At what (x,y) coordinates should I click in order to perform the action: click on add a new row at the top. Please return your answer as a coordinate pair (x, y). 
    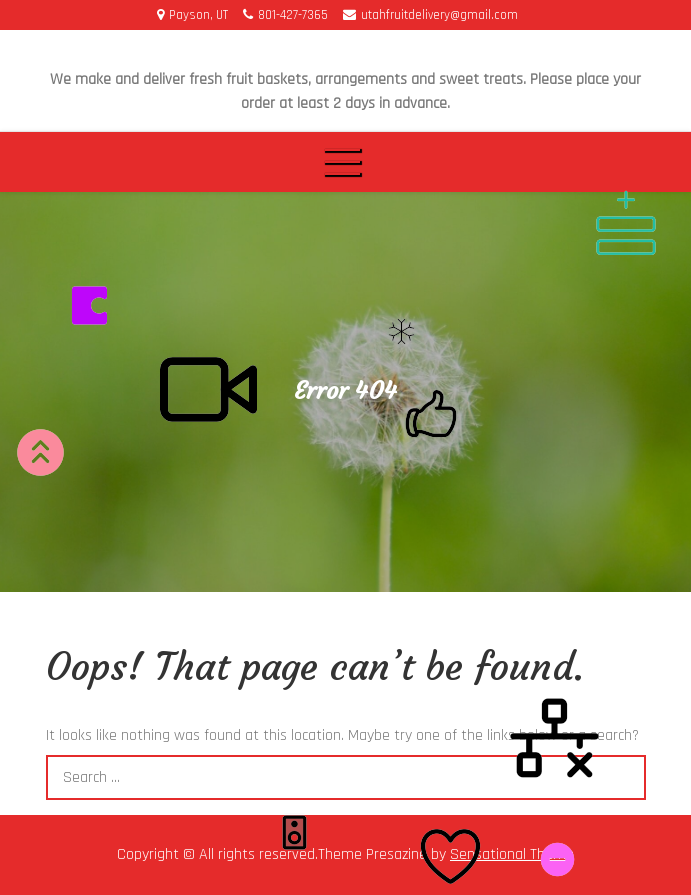
    Looking at the image, I should click on (626, 228).